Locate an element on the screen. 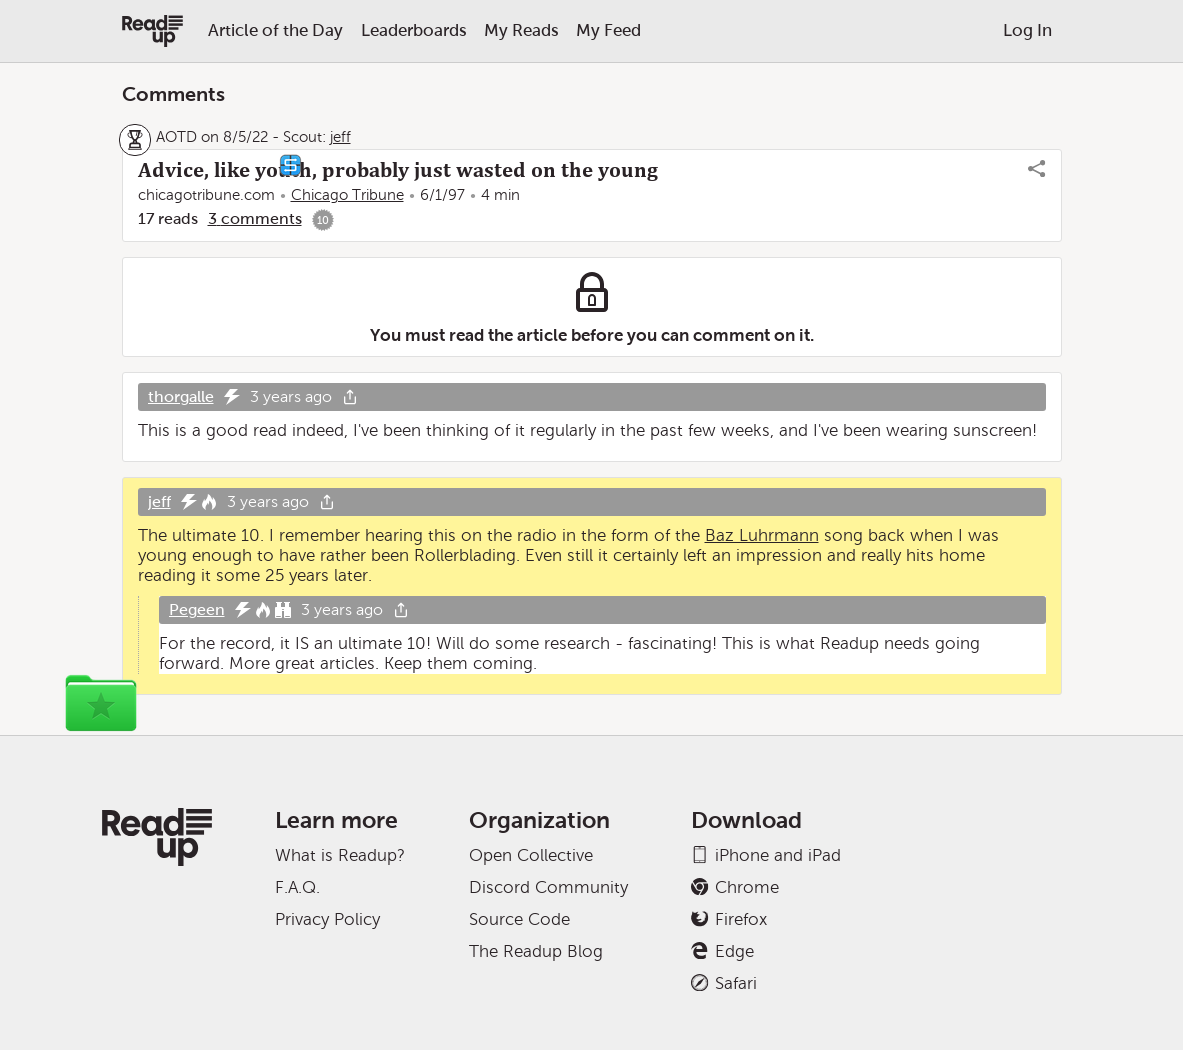 This screenshot has width=1183, height=1050. access bookmarked or favorite files is located at coordinates (101, 703).